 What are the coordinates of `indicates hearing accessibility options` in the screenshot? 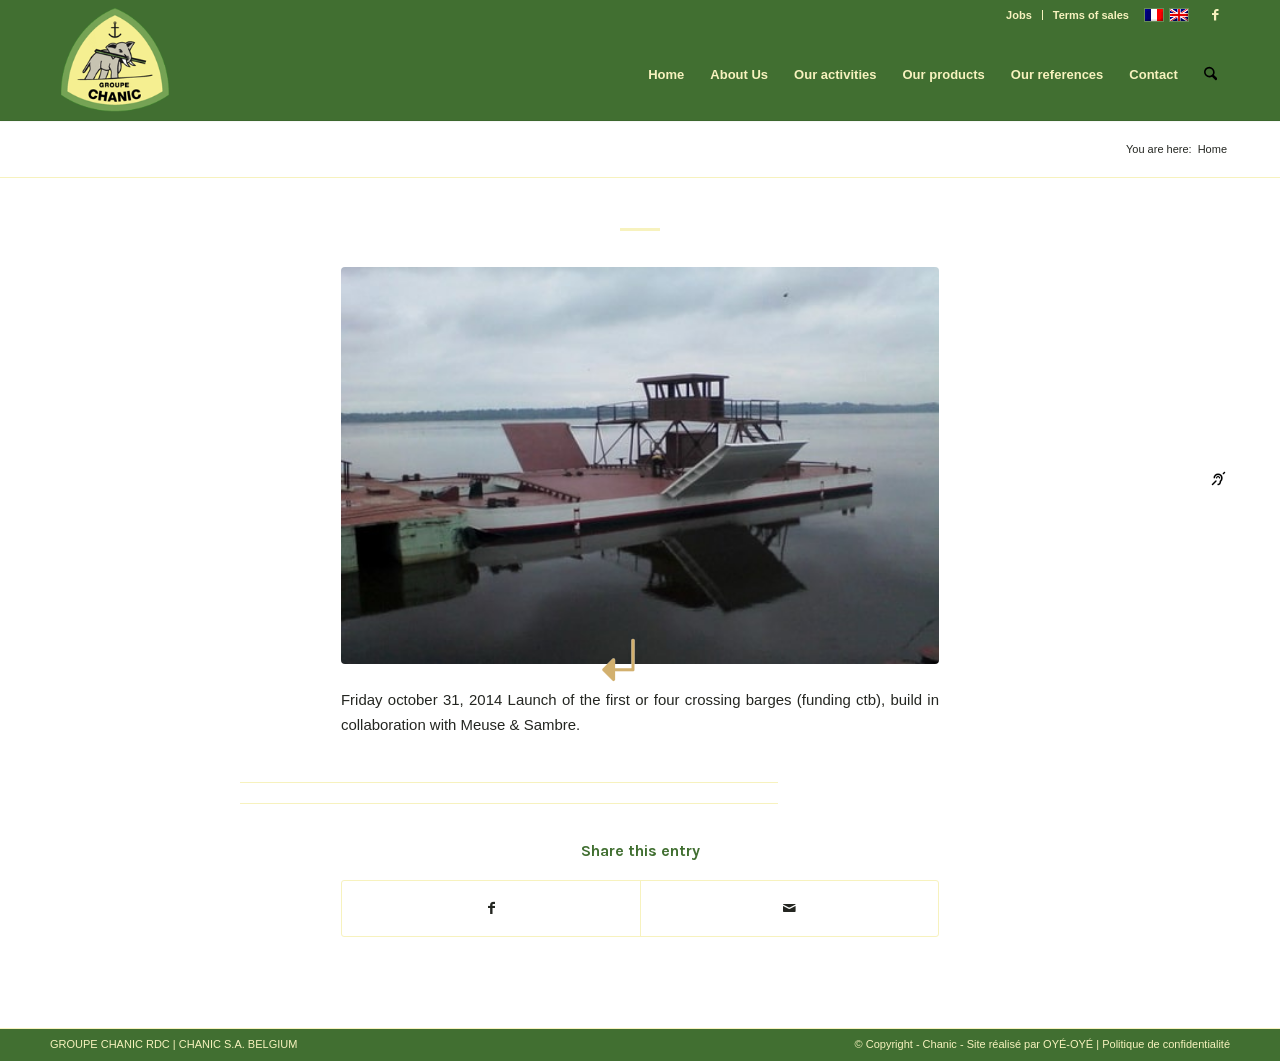 It's located at (1218, 478).